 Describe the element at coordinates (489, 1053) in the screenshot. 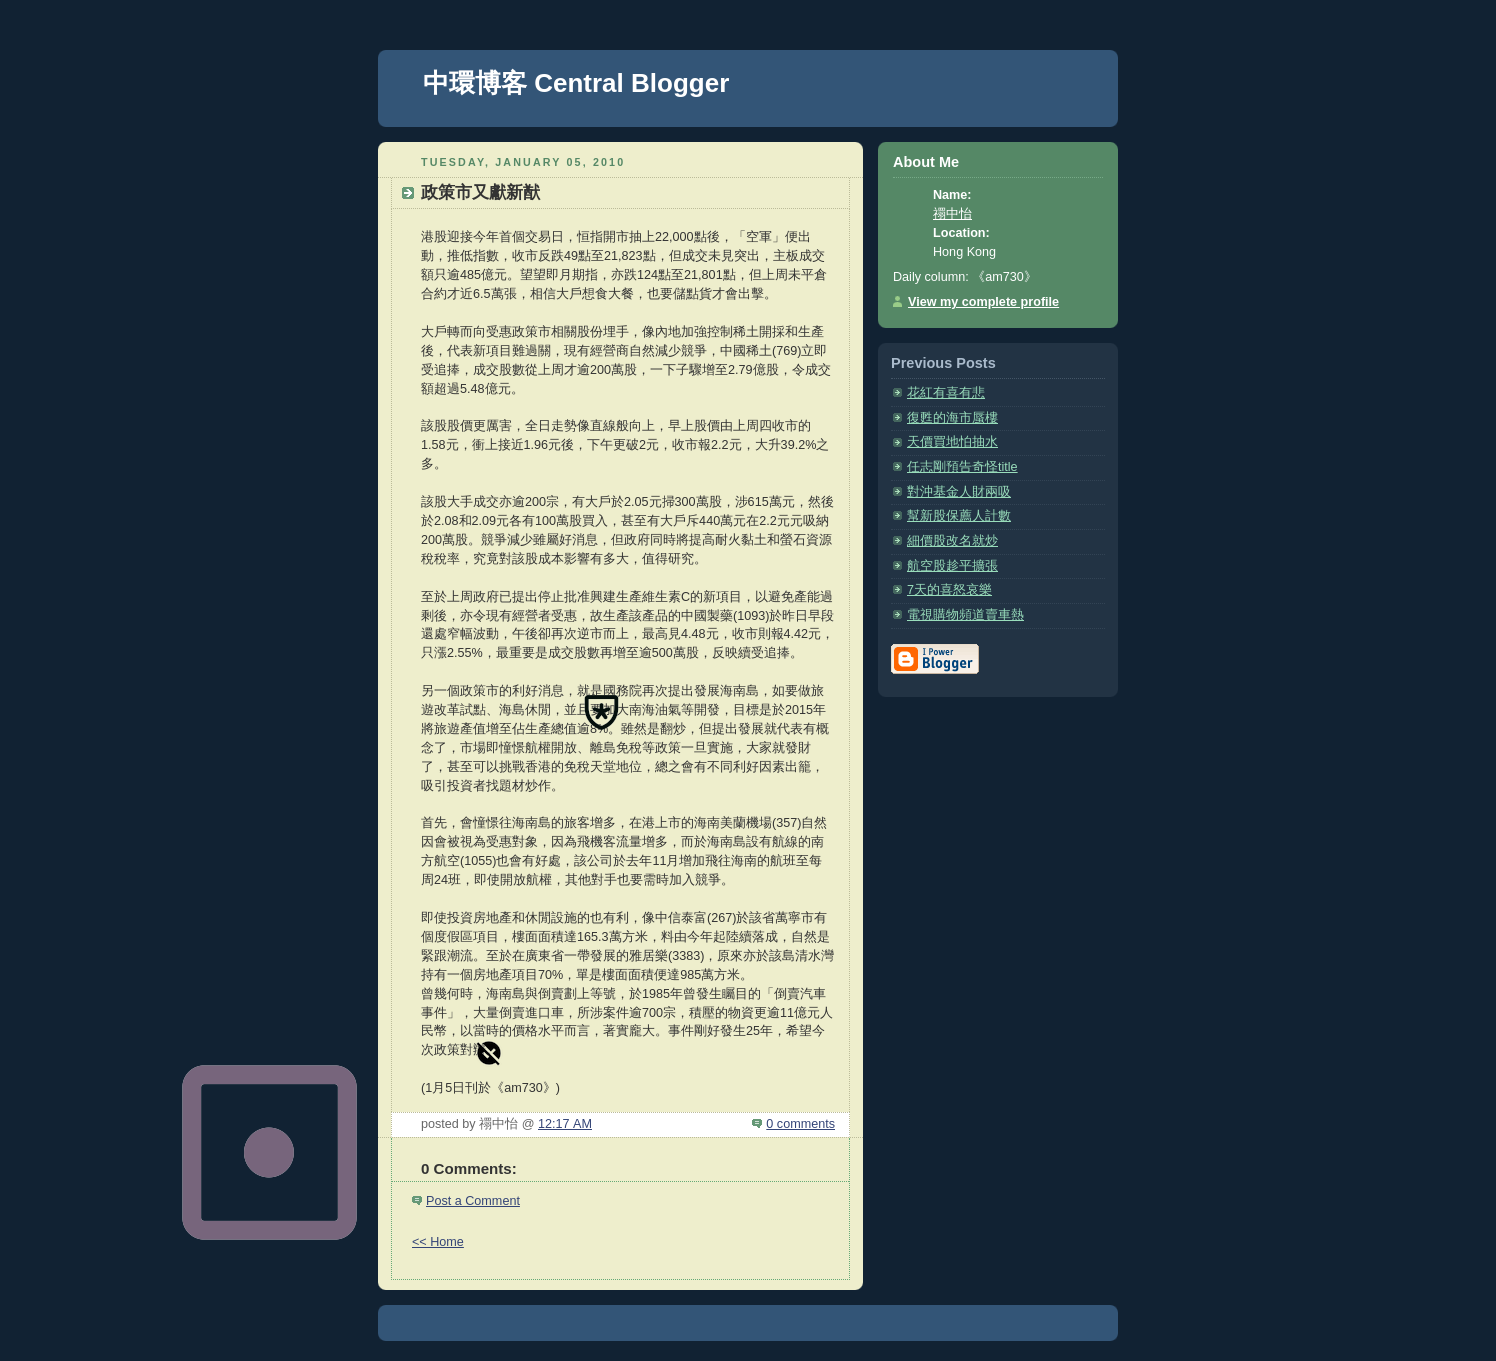

I see `indicates unpublished or draft content` at that location.